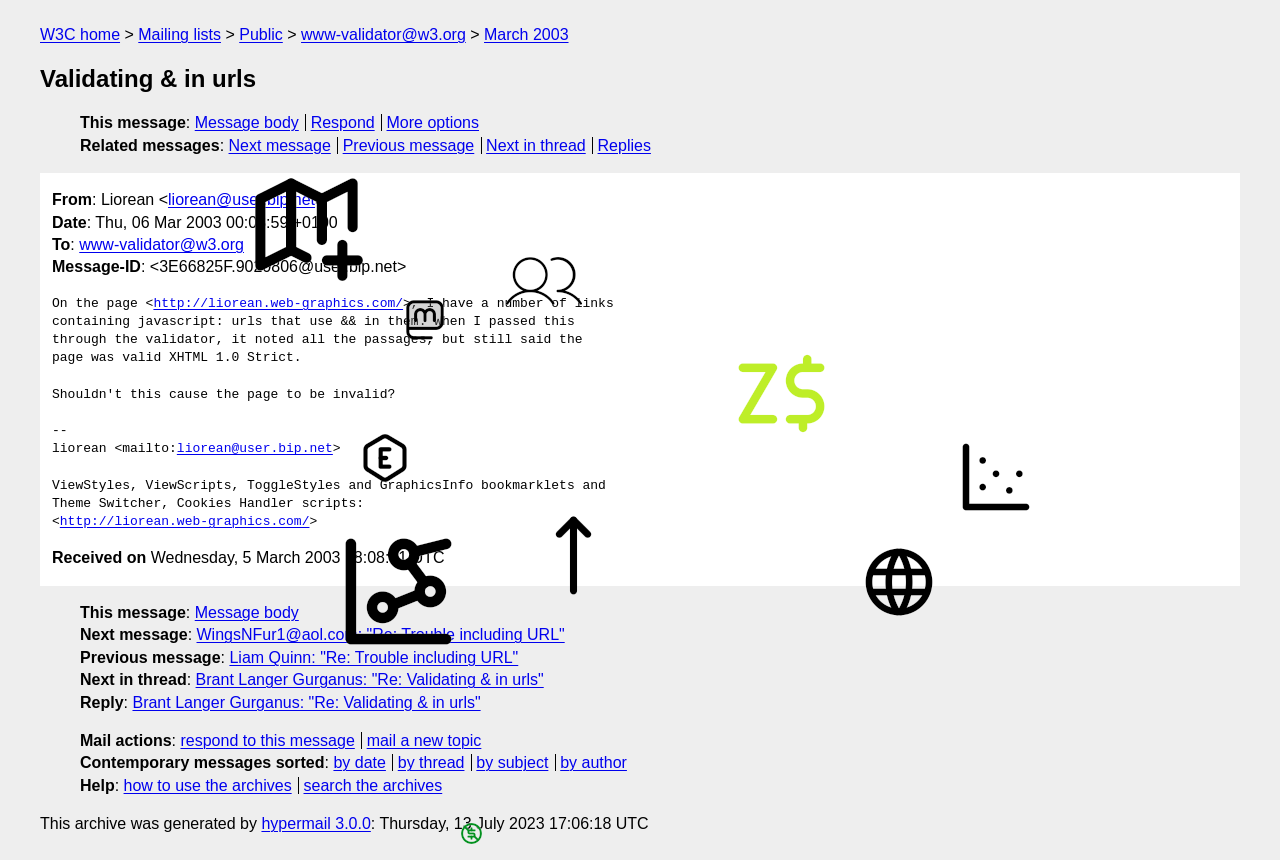 The image size is (1280, 860). I want to click on indicates non-commercial use license, so click(471, 833).